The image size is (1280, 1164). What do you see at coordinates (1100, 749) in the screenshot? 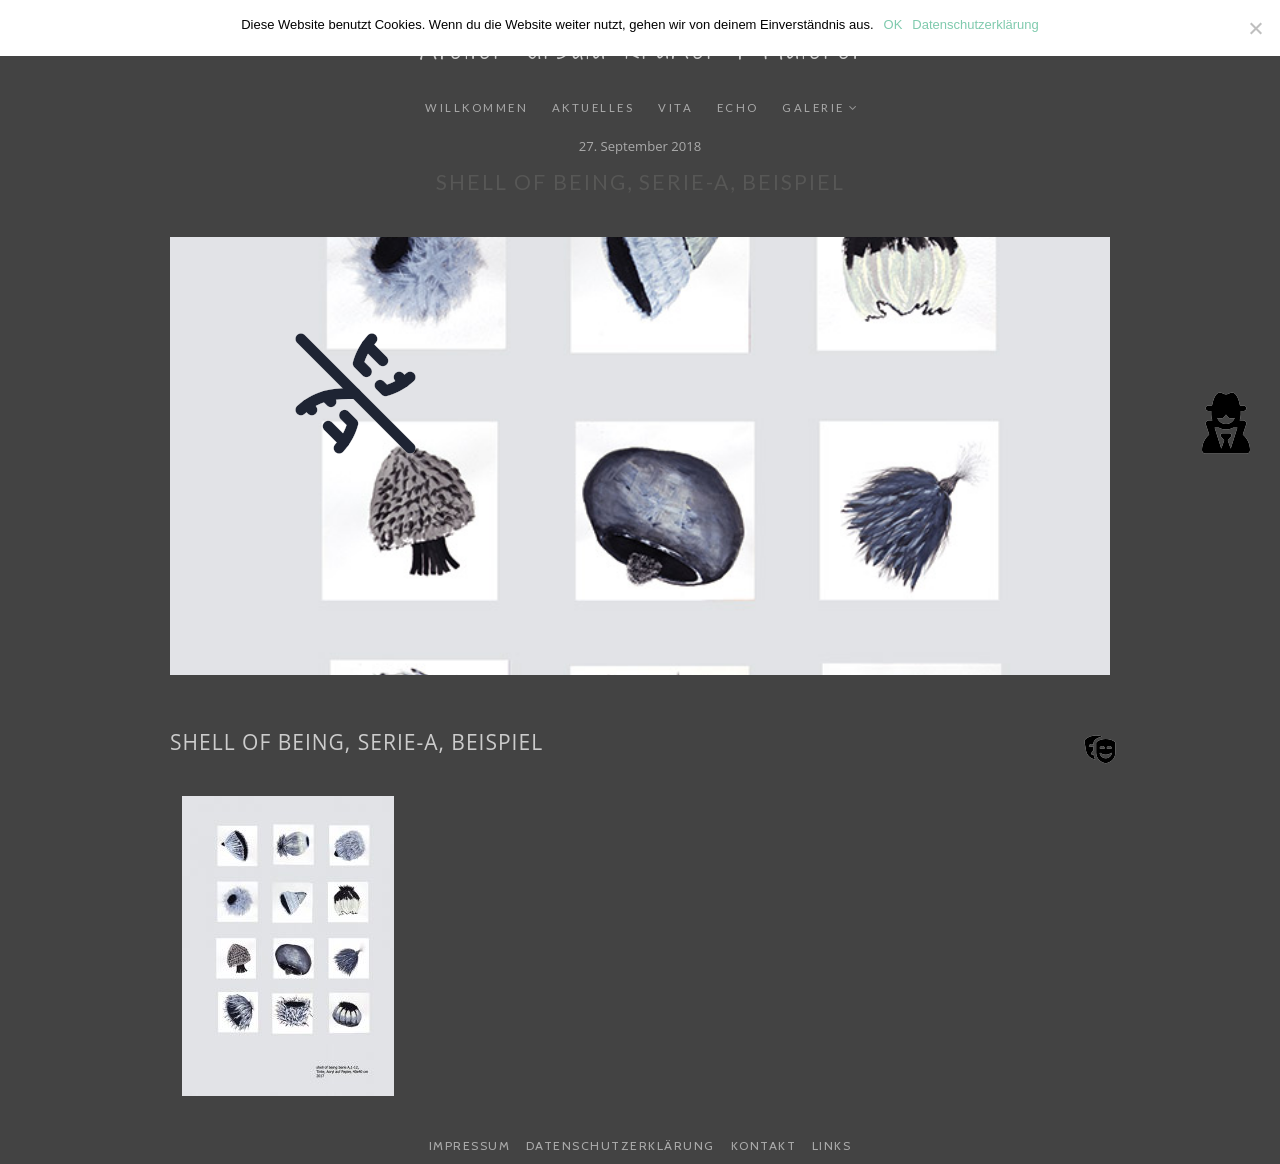
I see `access theater or entertainment category` at bounding box center [1100, 749].